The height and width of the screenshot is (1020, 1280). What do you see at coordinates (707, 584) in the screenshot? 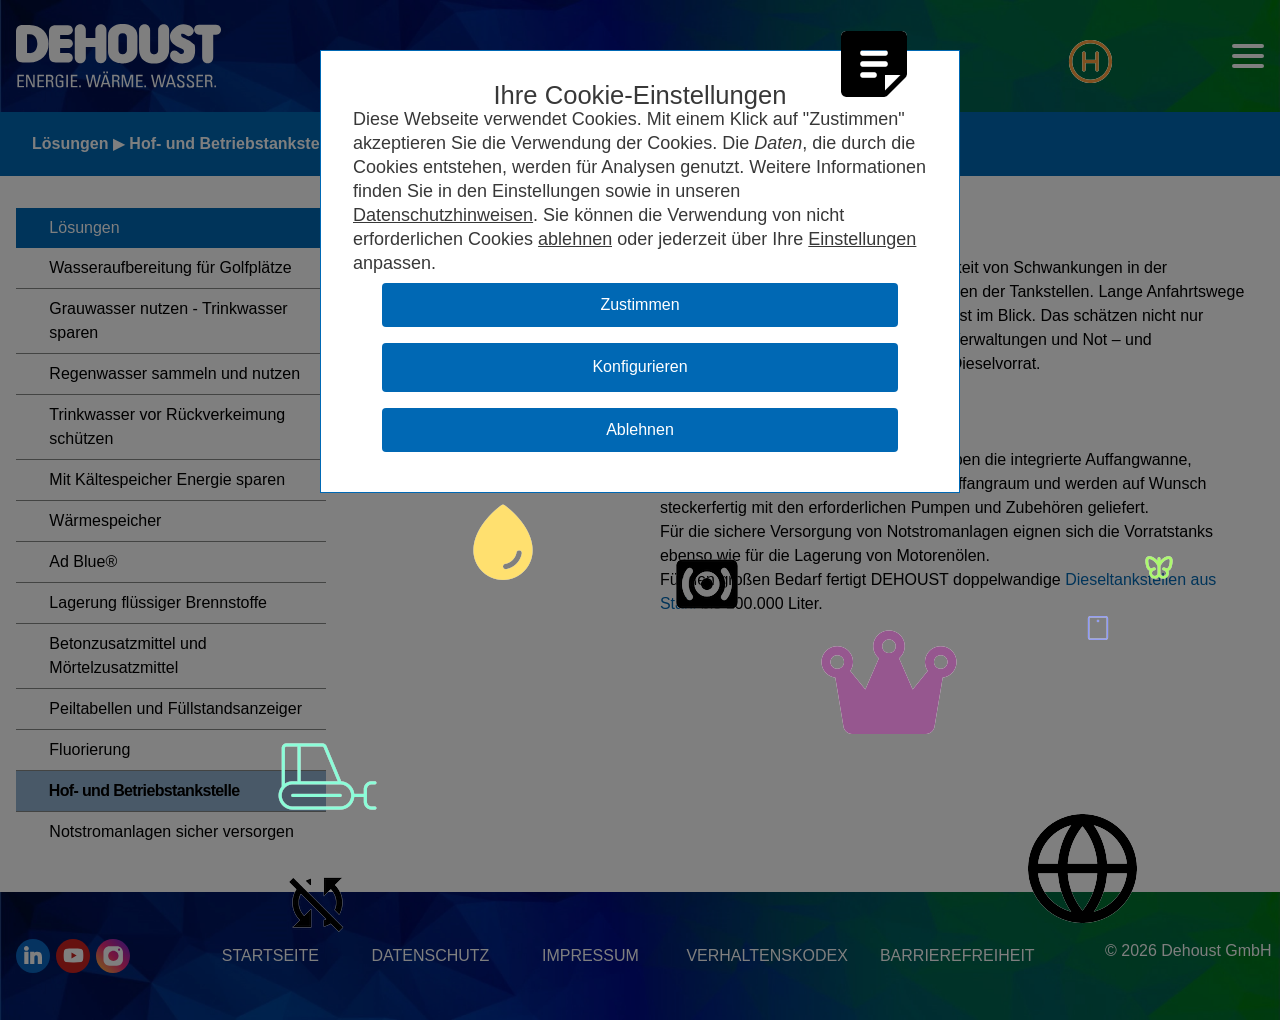
I see `enable surround sound audio output` at bounding box center [707, 584].